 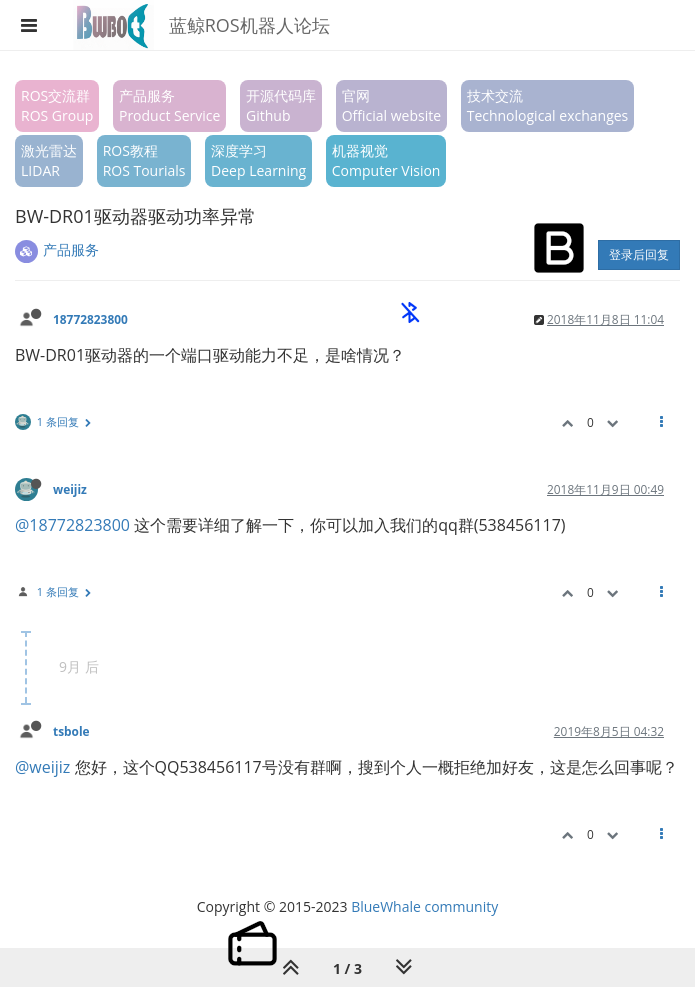 What do you see at coordinates (559, 248) in the screenshot?
I see `apply bold formatting to selected text` at bounding box center [559, 248].